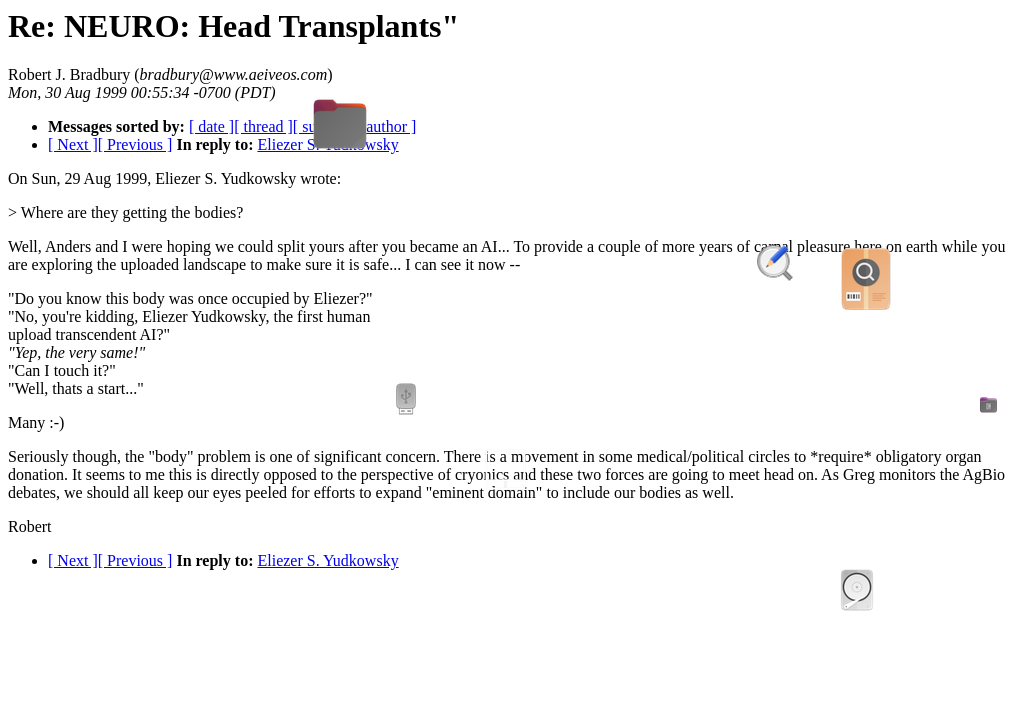 The width and height of the screenshot is (1019, 720). Describe the element at coordinates (857, 590) in the screenshot. I see `open disk management utility` at that location.